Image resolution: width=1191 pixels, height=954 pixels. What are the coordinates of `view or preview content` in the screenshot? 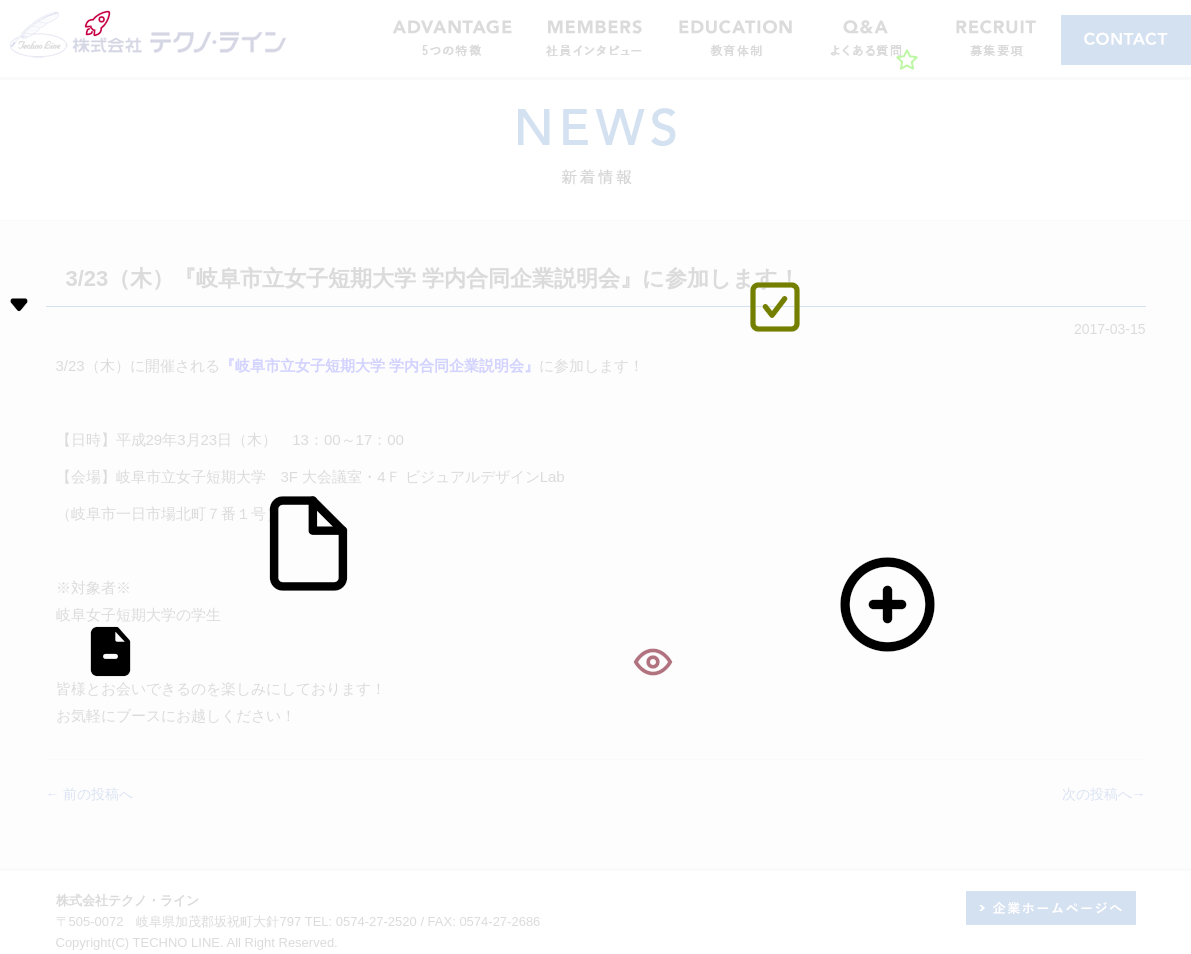 It's located at (653, 662).